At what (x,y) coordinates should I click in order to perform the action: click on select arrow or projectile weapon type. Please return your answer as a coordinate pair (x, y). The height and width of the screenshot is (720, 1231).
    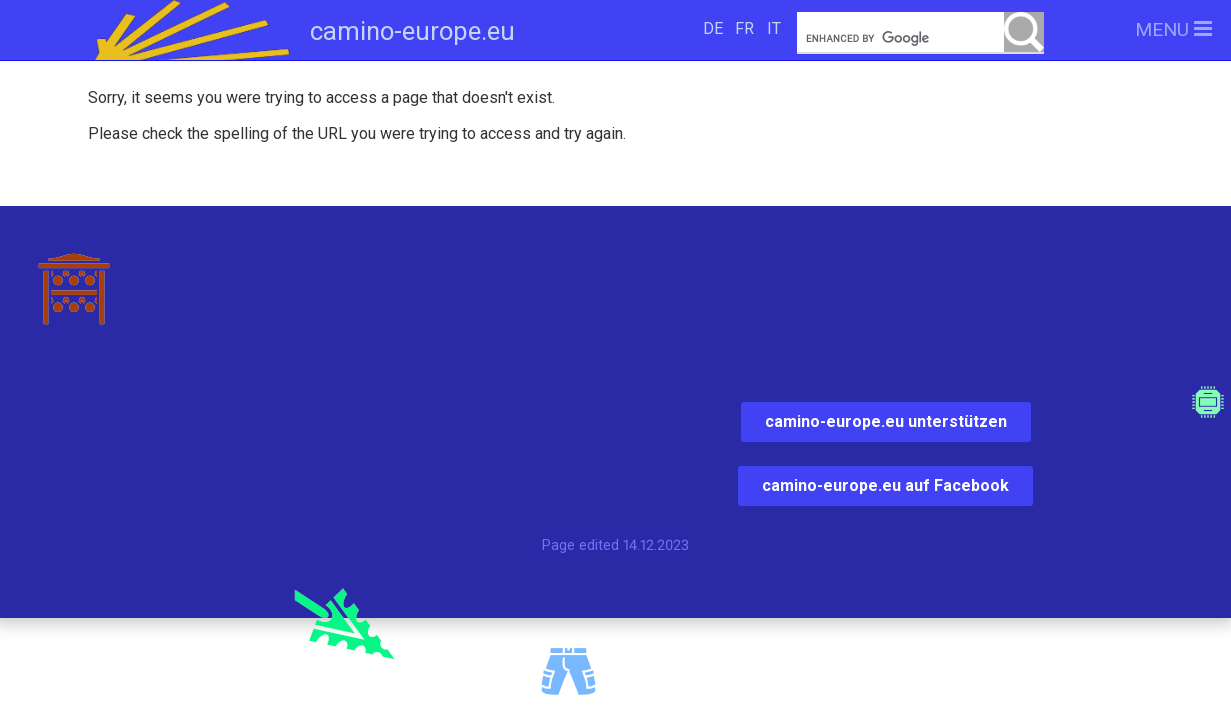
    Looking at the image, I should click on (345, 623).